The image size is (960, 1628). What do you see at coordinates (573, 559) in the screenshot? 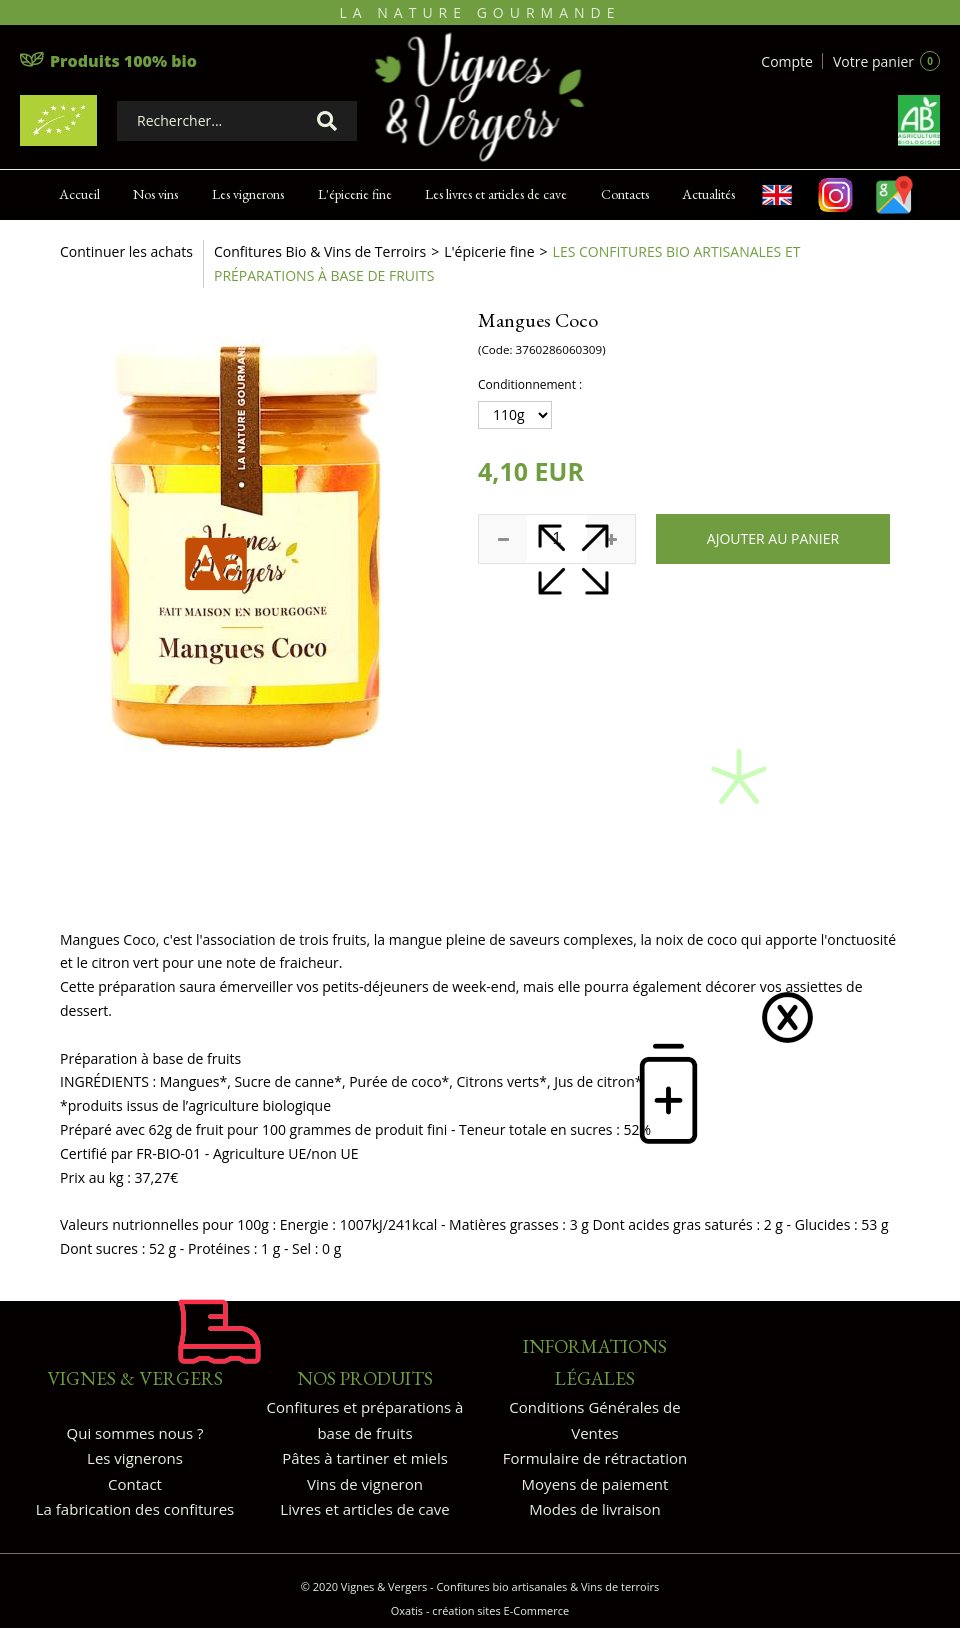
I see `expand to fullscreen mode` at bounding box center [573, 559].